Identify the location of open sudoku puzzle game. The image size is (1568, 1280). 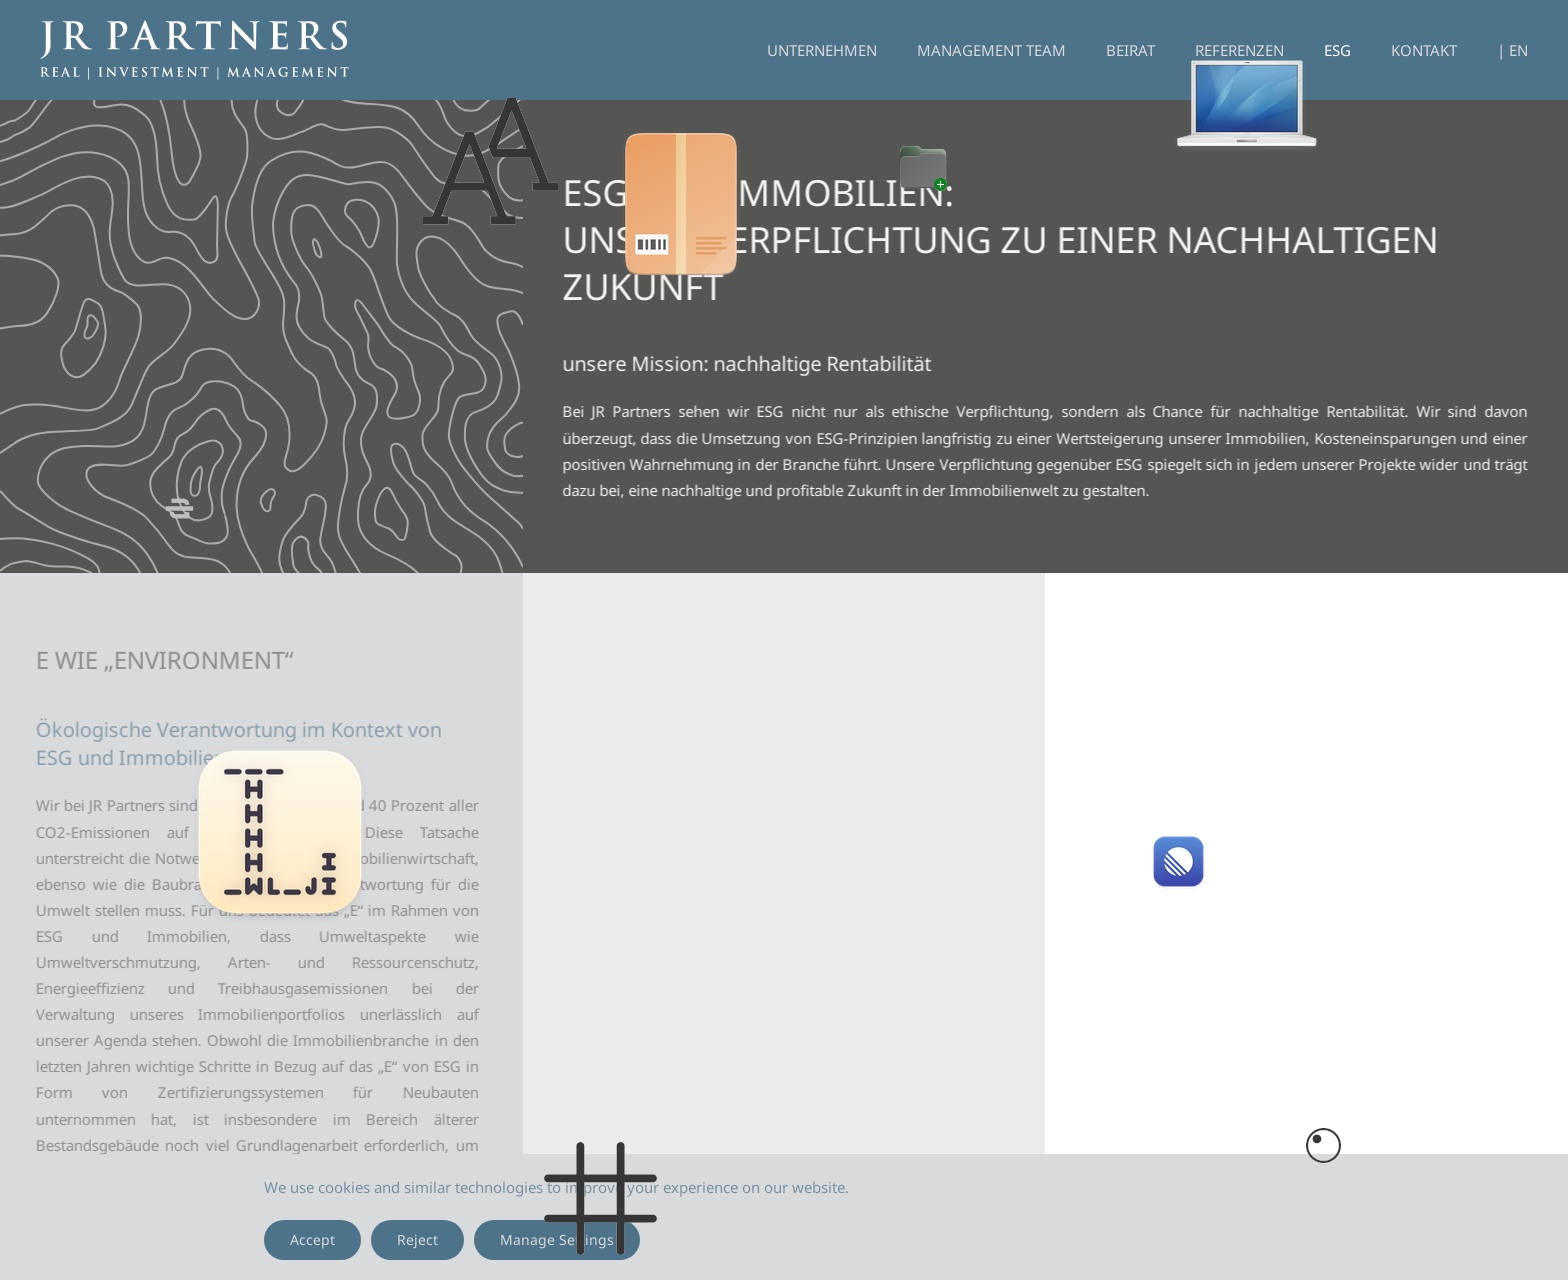
(600, 1198).